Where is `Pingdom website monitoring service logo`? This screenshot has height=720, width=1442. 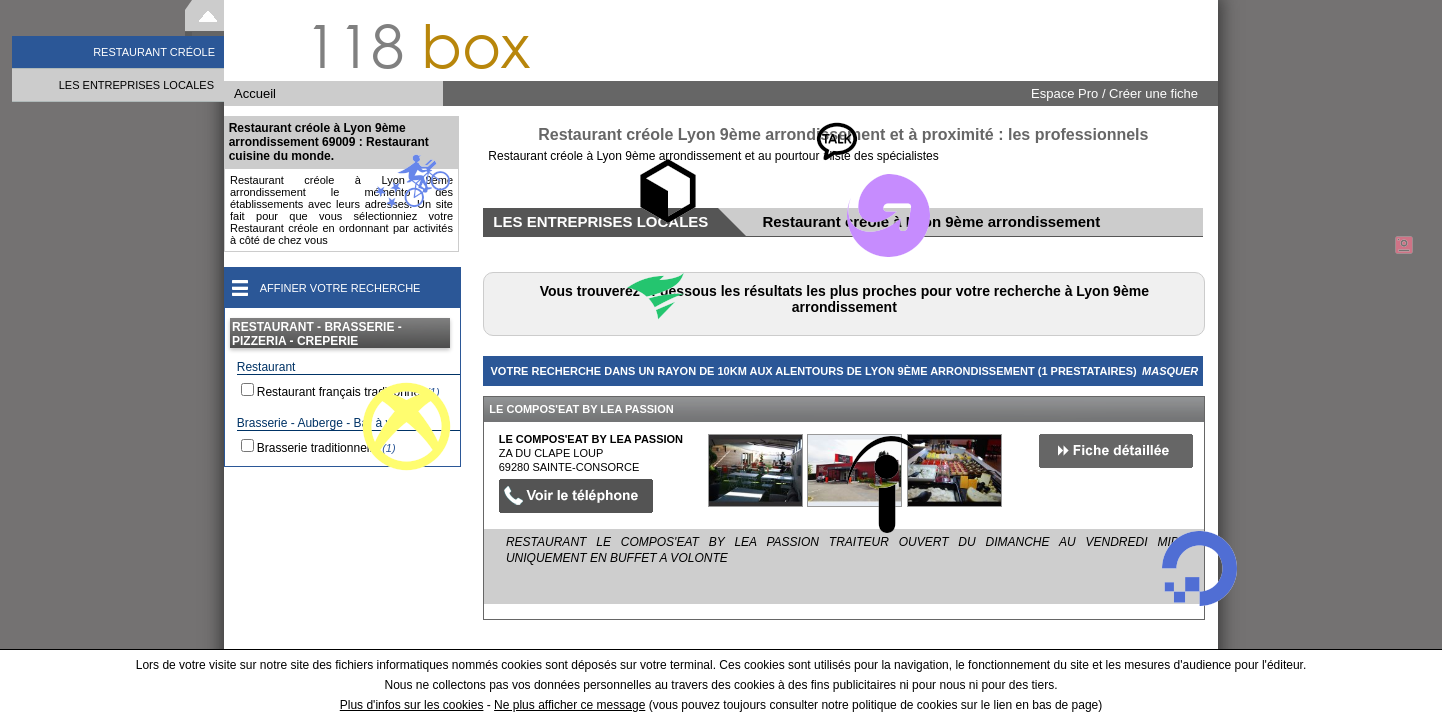
Pingdom website monitoring service logo is located at coordinates (656, 296).